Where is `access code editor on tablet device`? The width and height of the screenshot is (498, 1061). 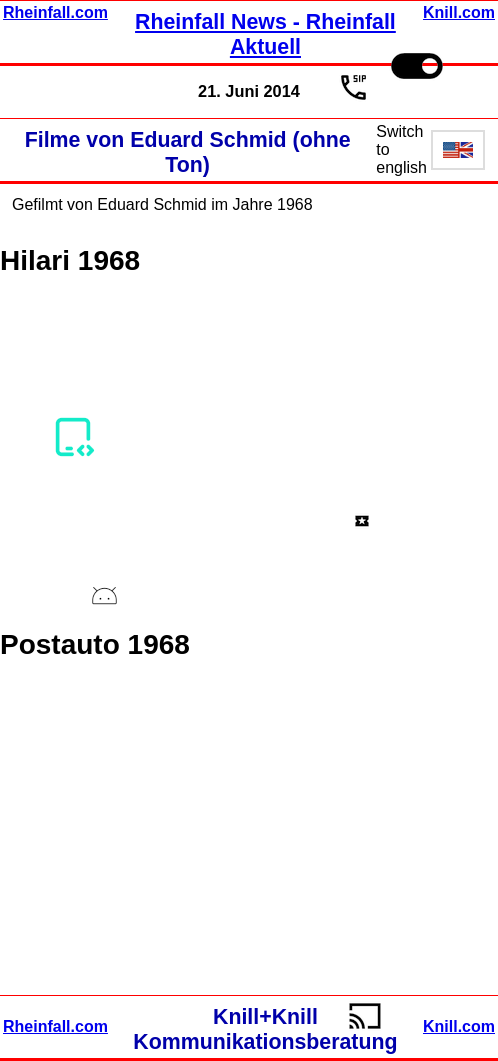 access code editor on tablet device is located at coordinates (73, 437).